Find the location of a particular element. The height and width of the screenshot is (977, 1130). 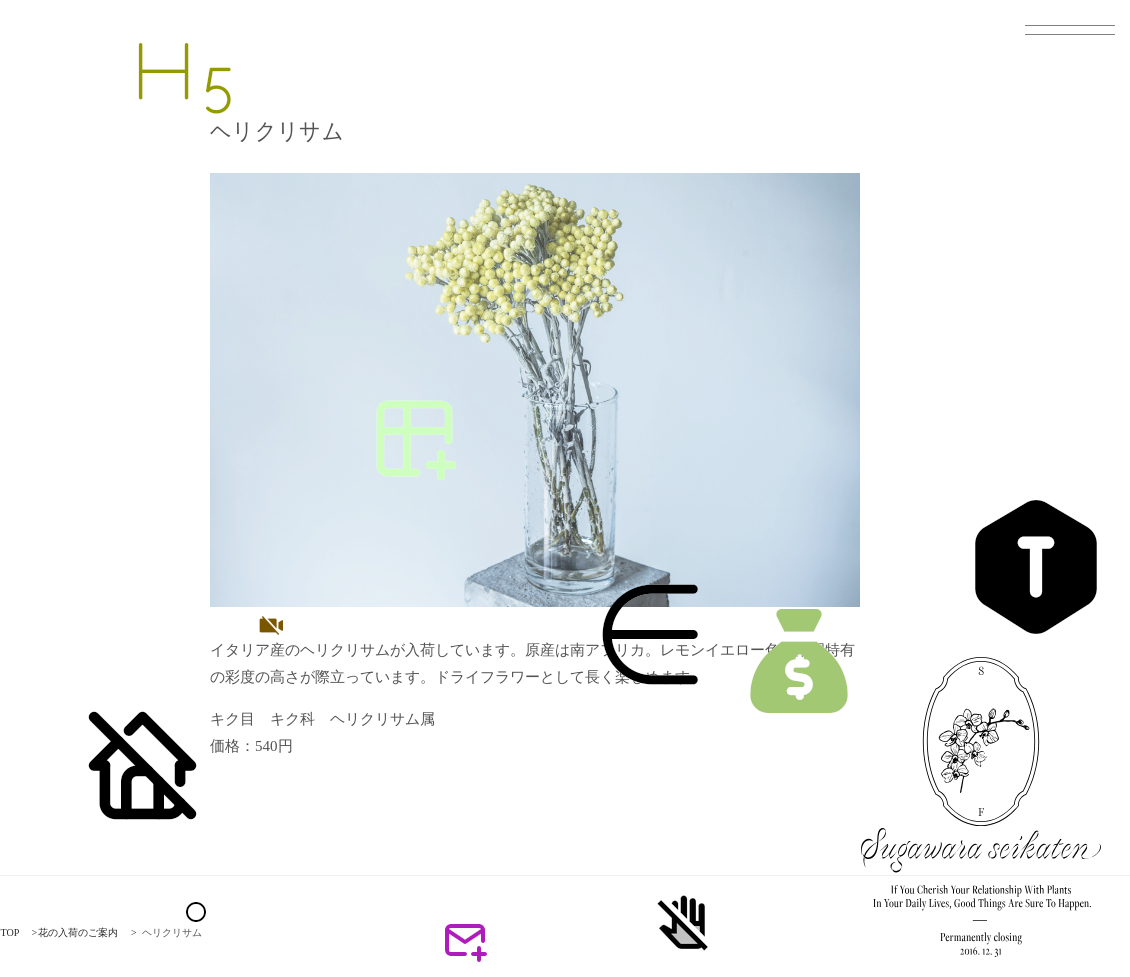

indicates set membership in mathematical notation is located at coordinates (652, 634).